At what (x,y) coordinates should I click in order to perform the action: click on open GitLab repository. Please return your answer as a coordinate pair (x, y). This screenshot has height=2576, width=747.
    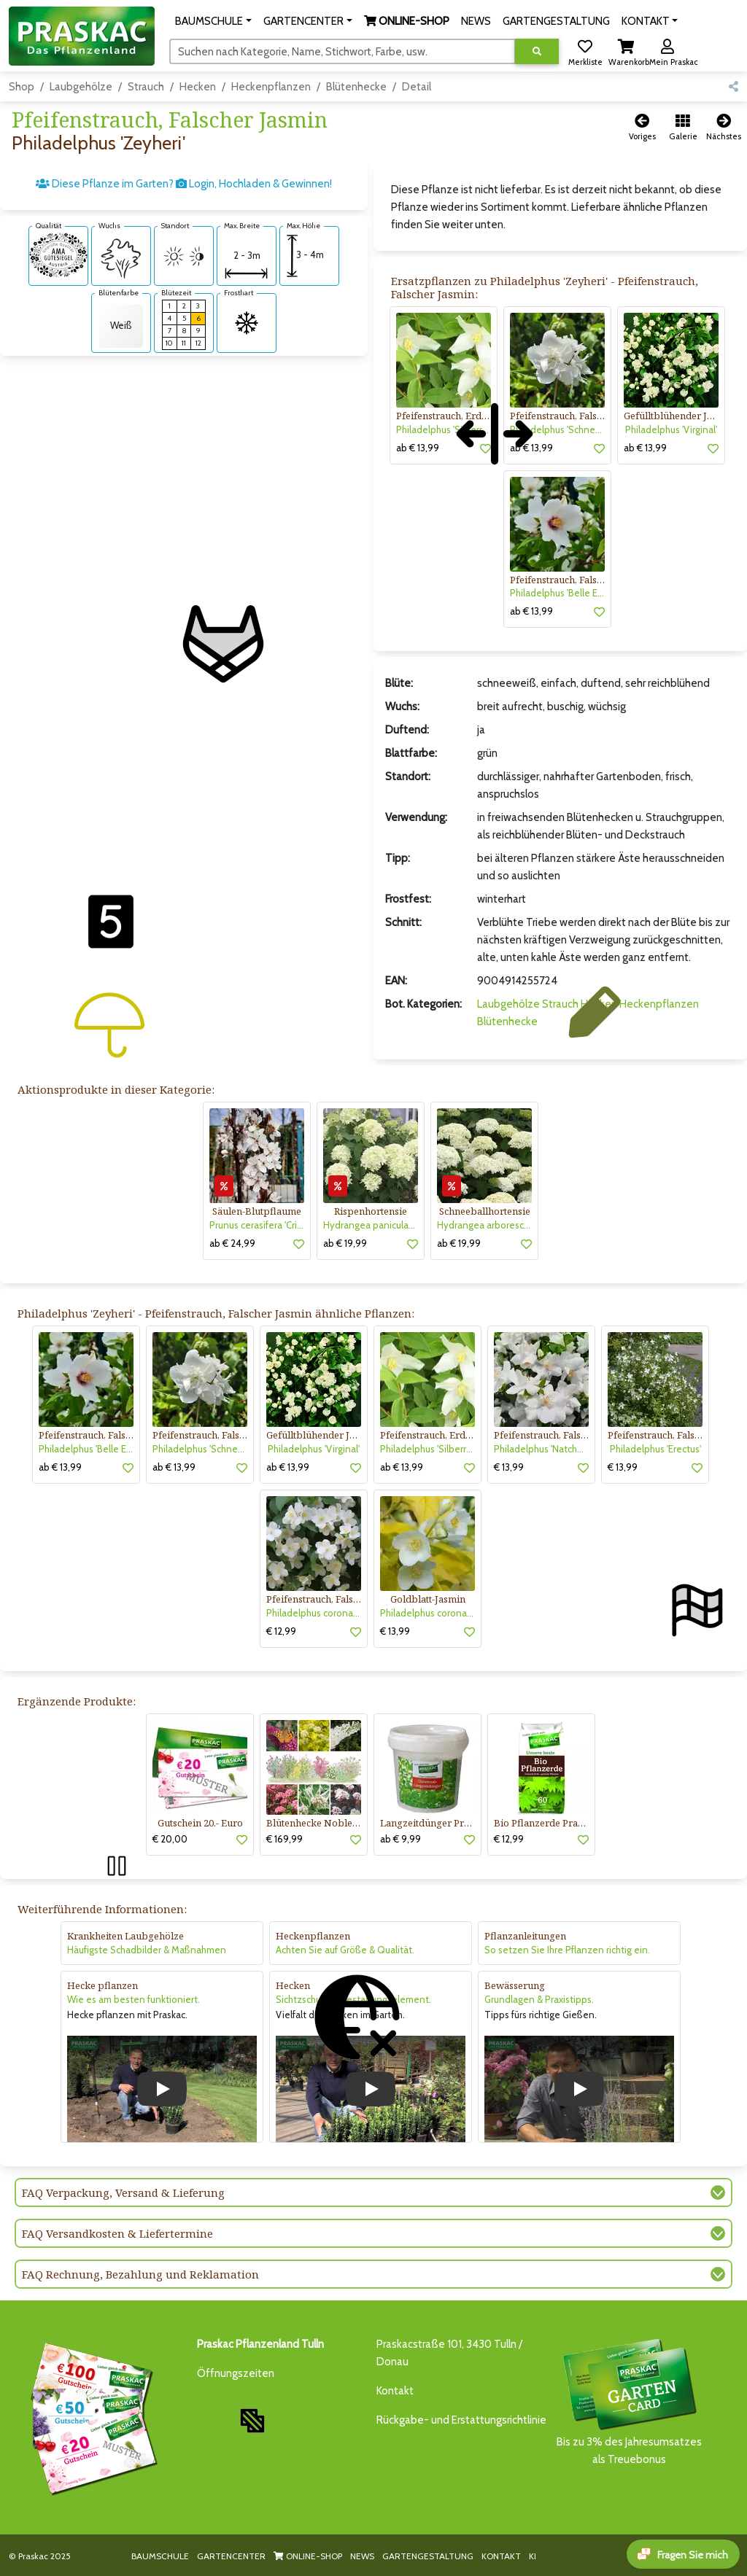
    Looking at the image, I should click on (223, 642).